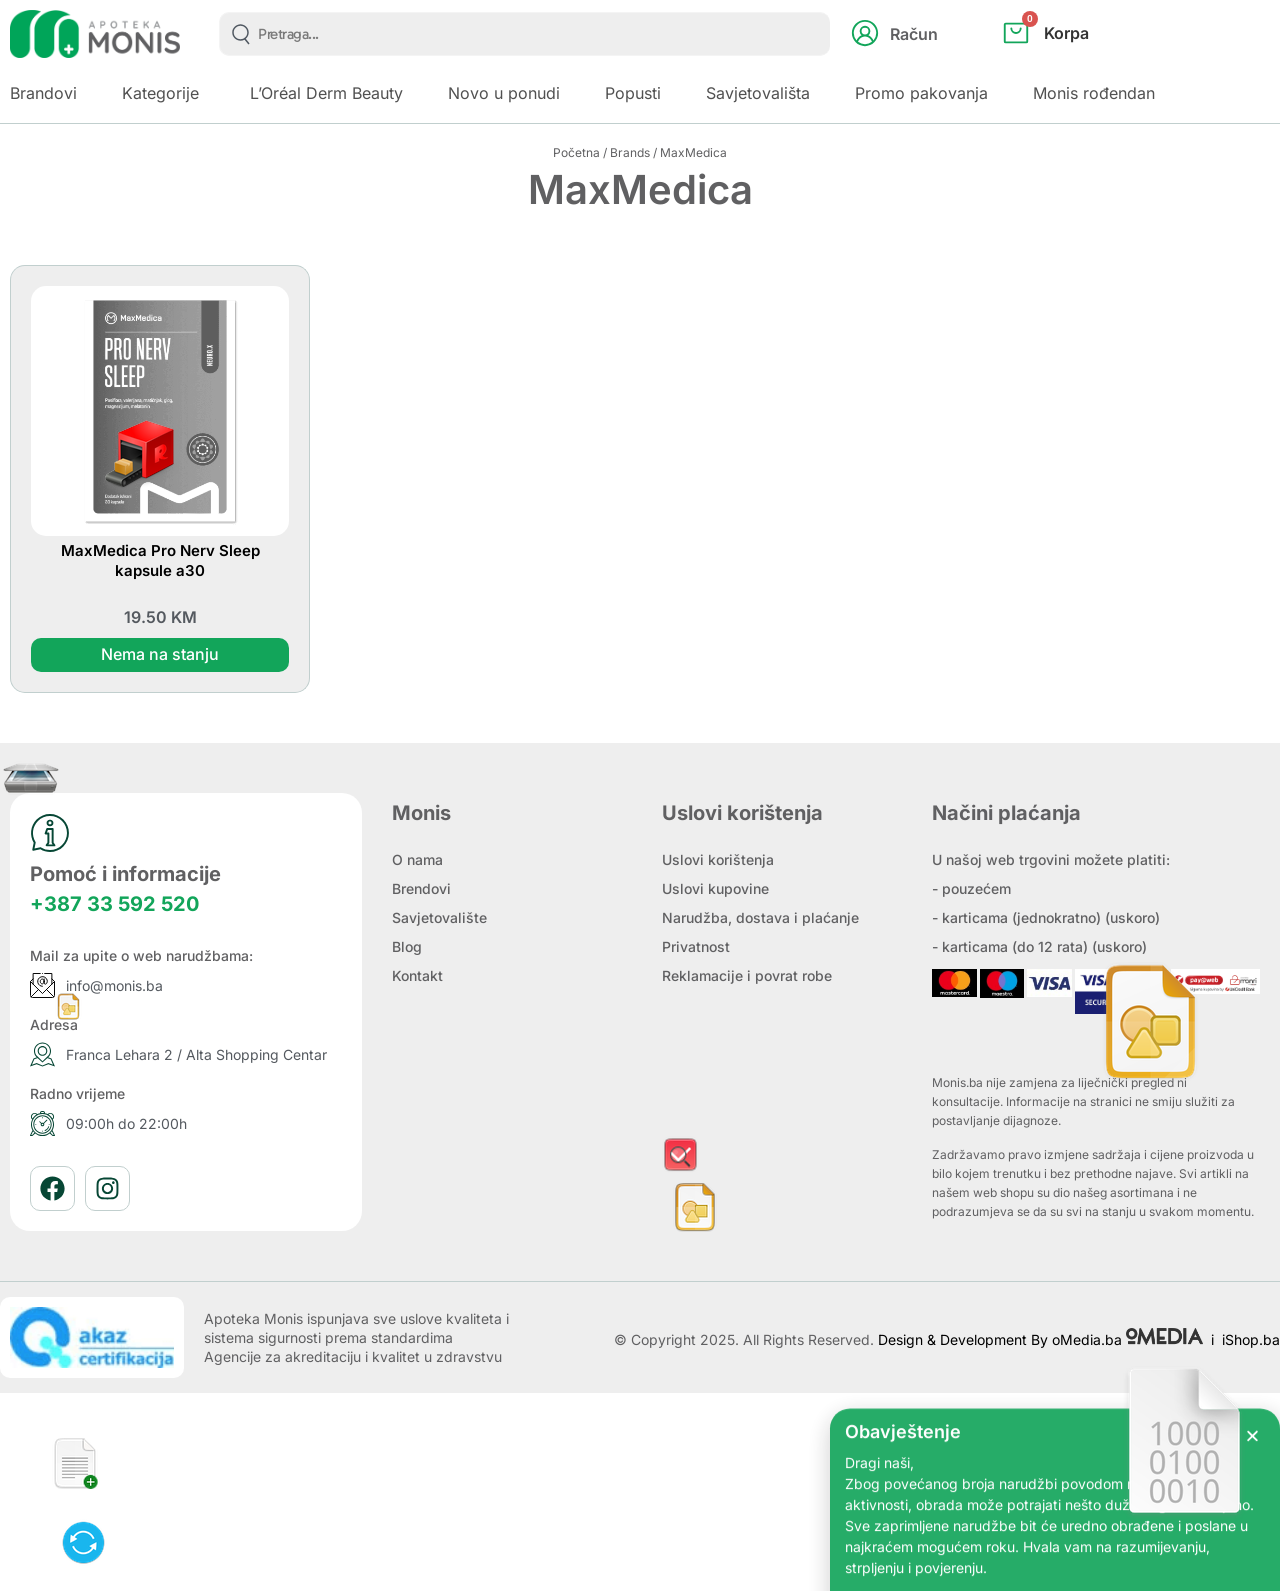 The image size is (1280, 1591). I want to click on open a vector graphics document, so click(1150, 1021).